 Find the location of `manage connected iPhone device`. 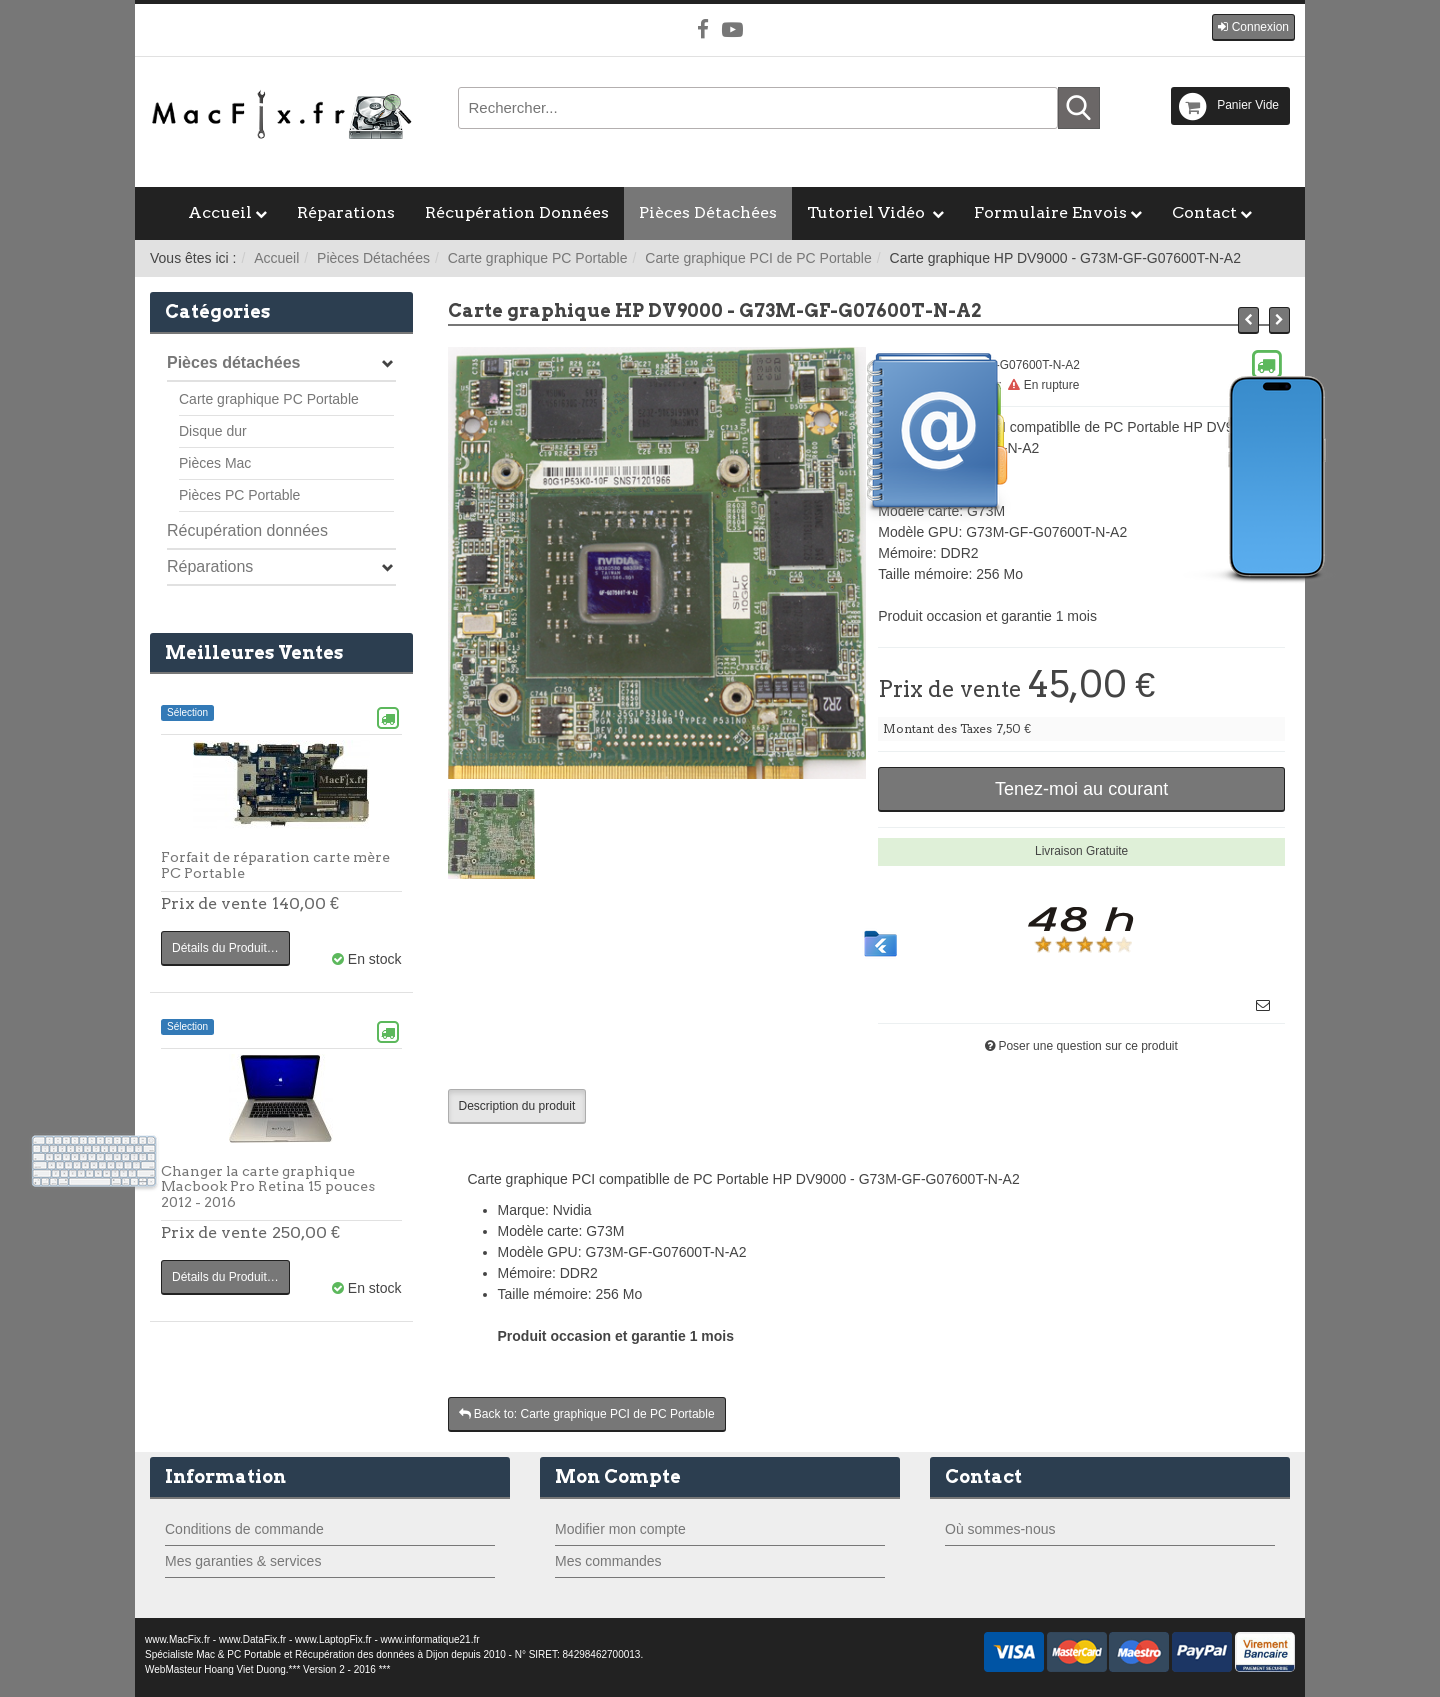

manage connected iPhone device is located at coordinates (1277, 480).